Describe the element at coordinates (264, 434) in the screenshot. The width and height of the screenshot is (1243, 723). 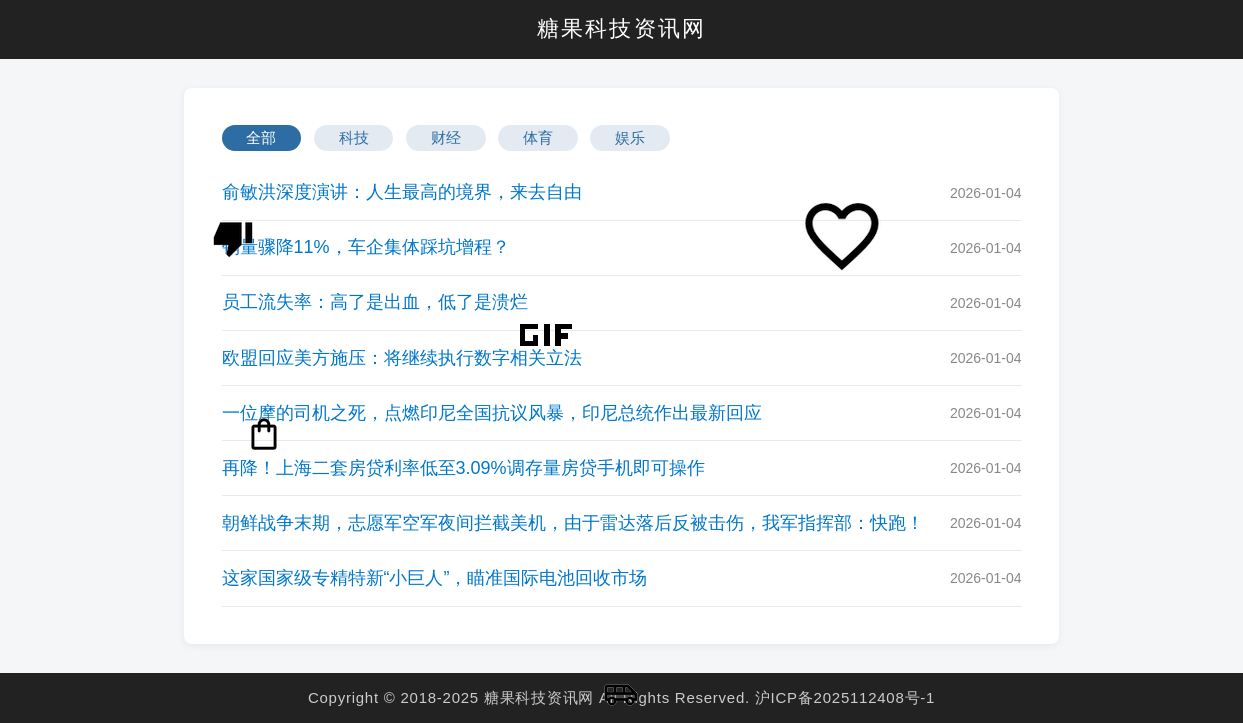
I see `view your shopping cart` at that location.